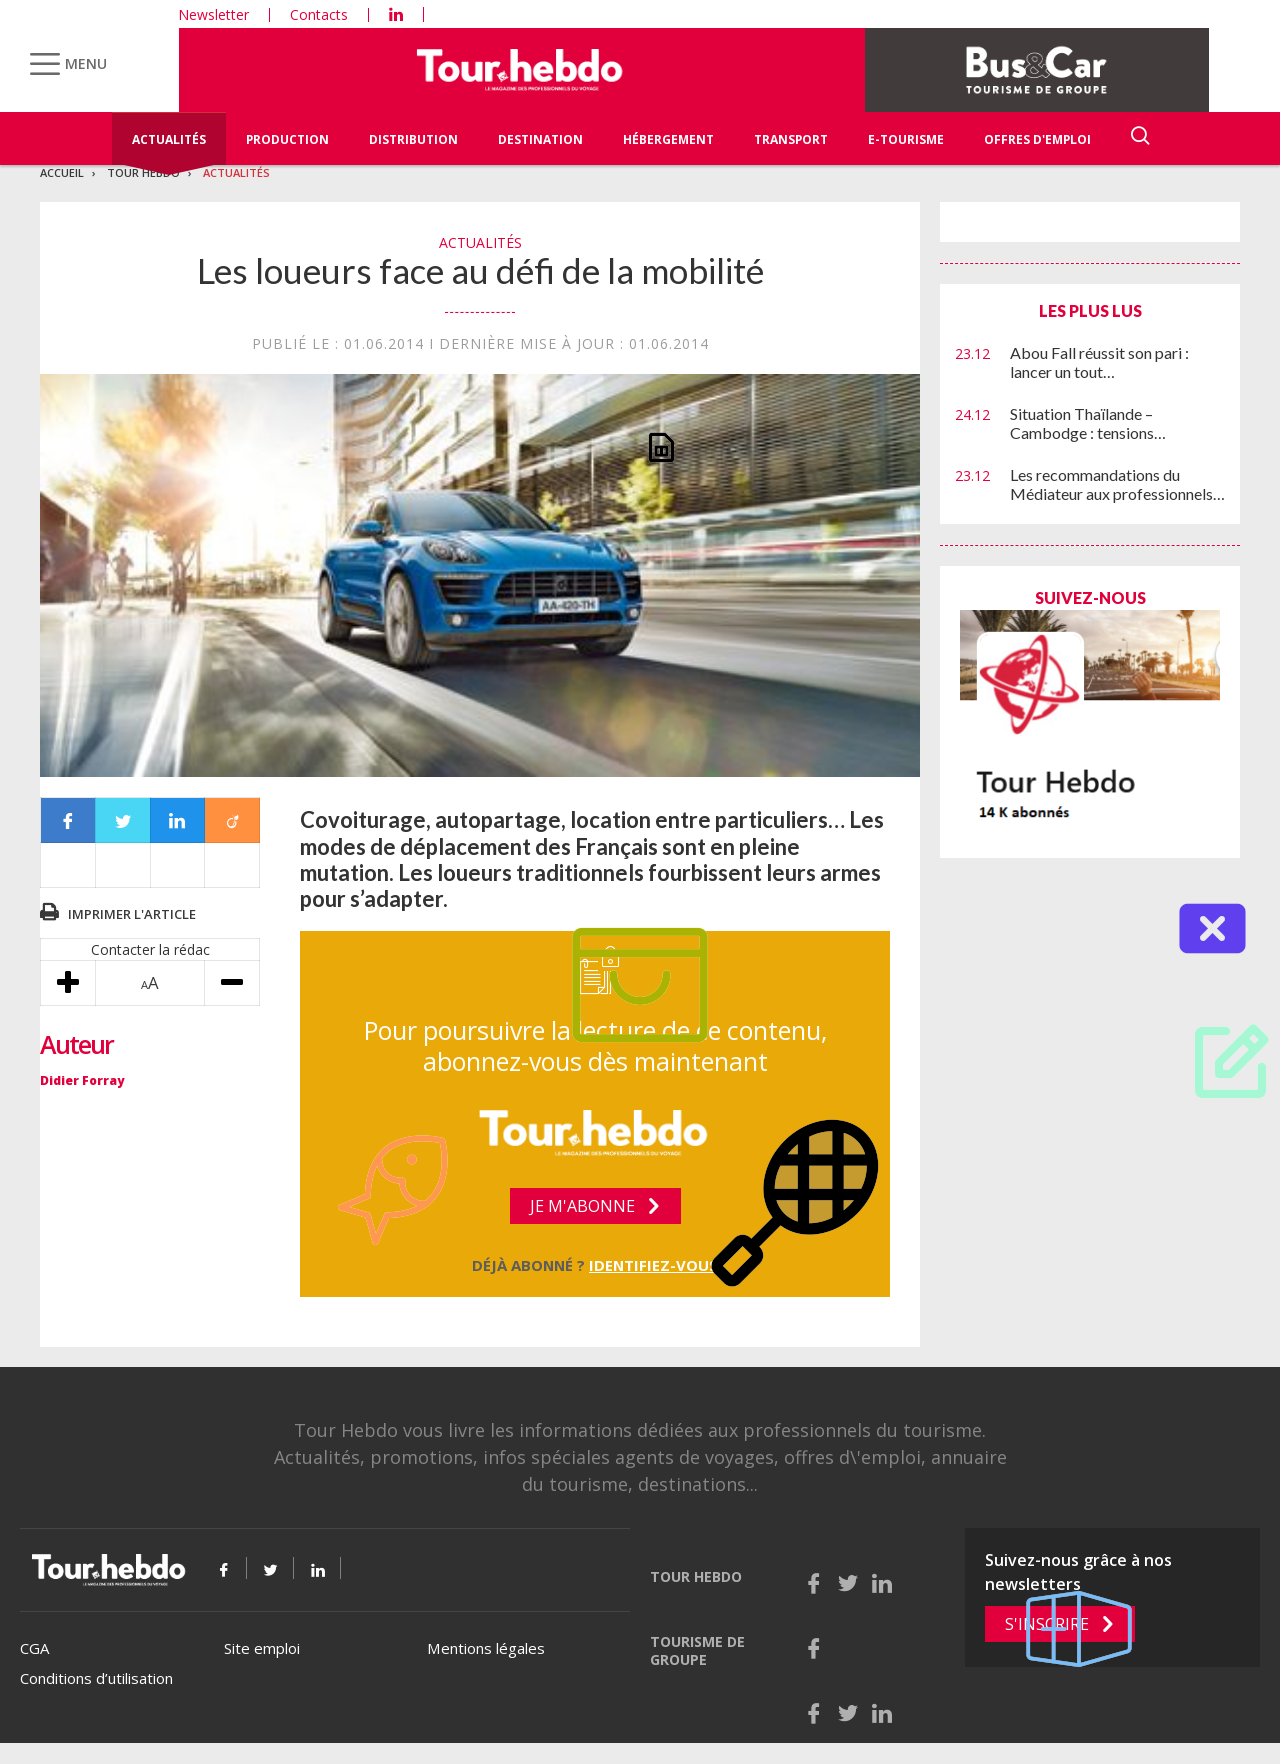  What do you see at coordinates (640, 985) in the screenshot?
I see `view your shopping bag` at bounding box center [640, 985].